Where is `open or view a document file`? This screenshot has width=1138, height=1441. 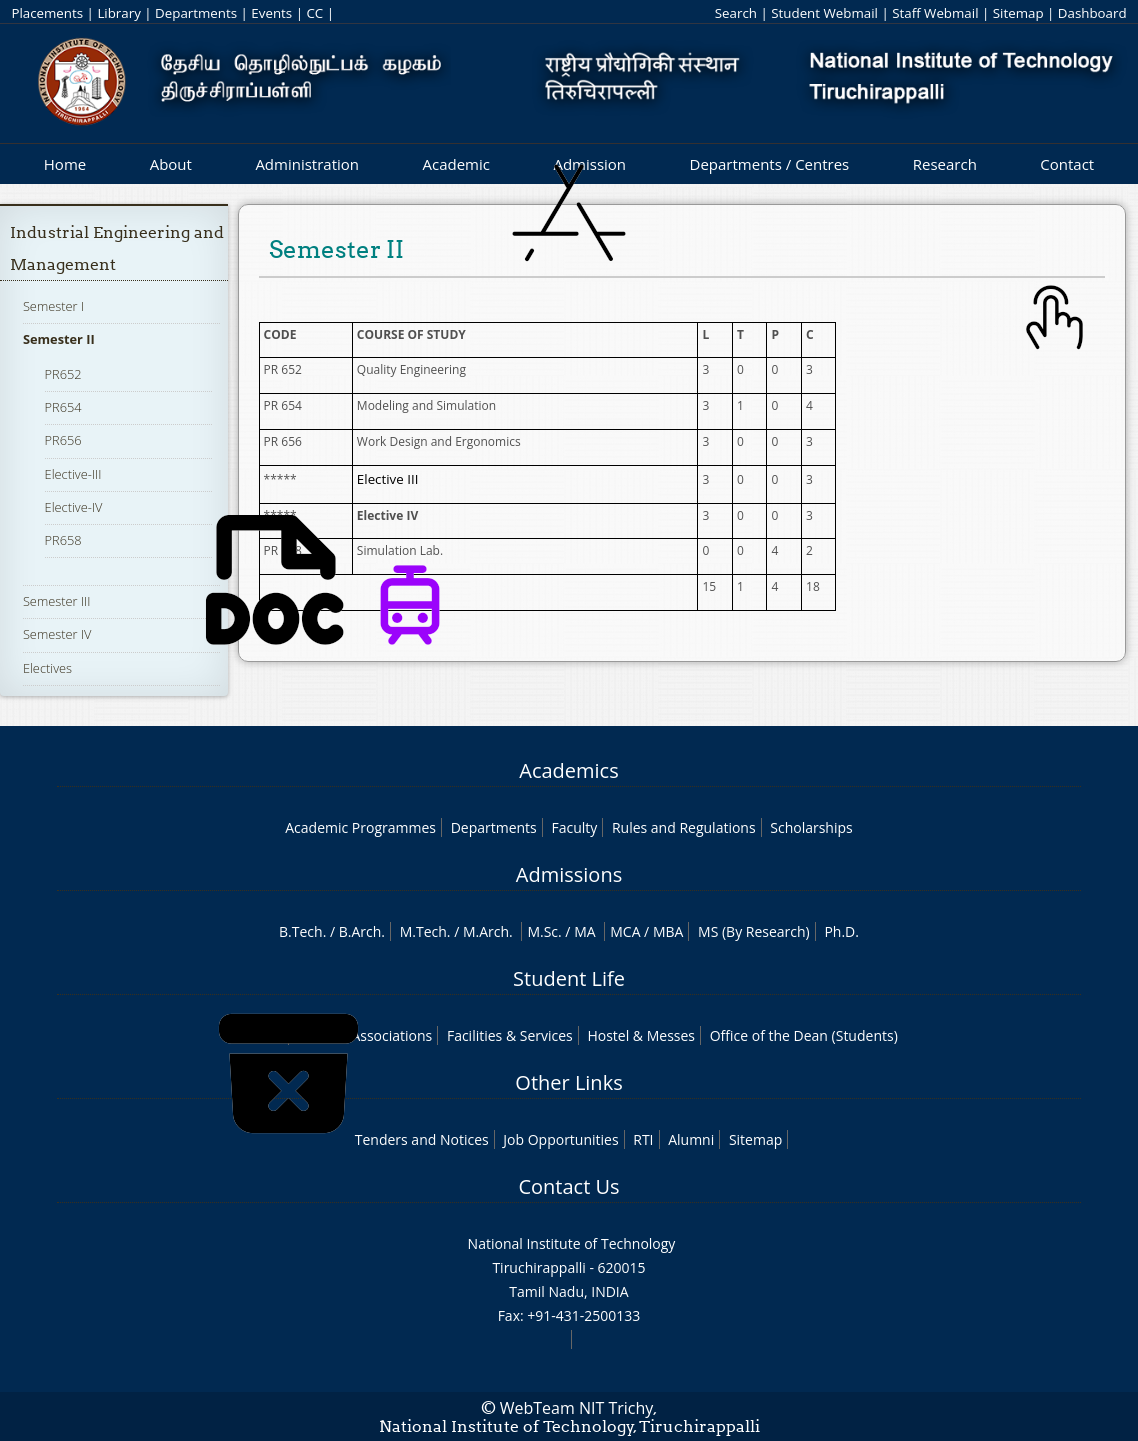
open or view a document file is located at coordinates (276, 585).